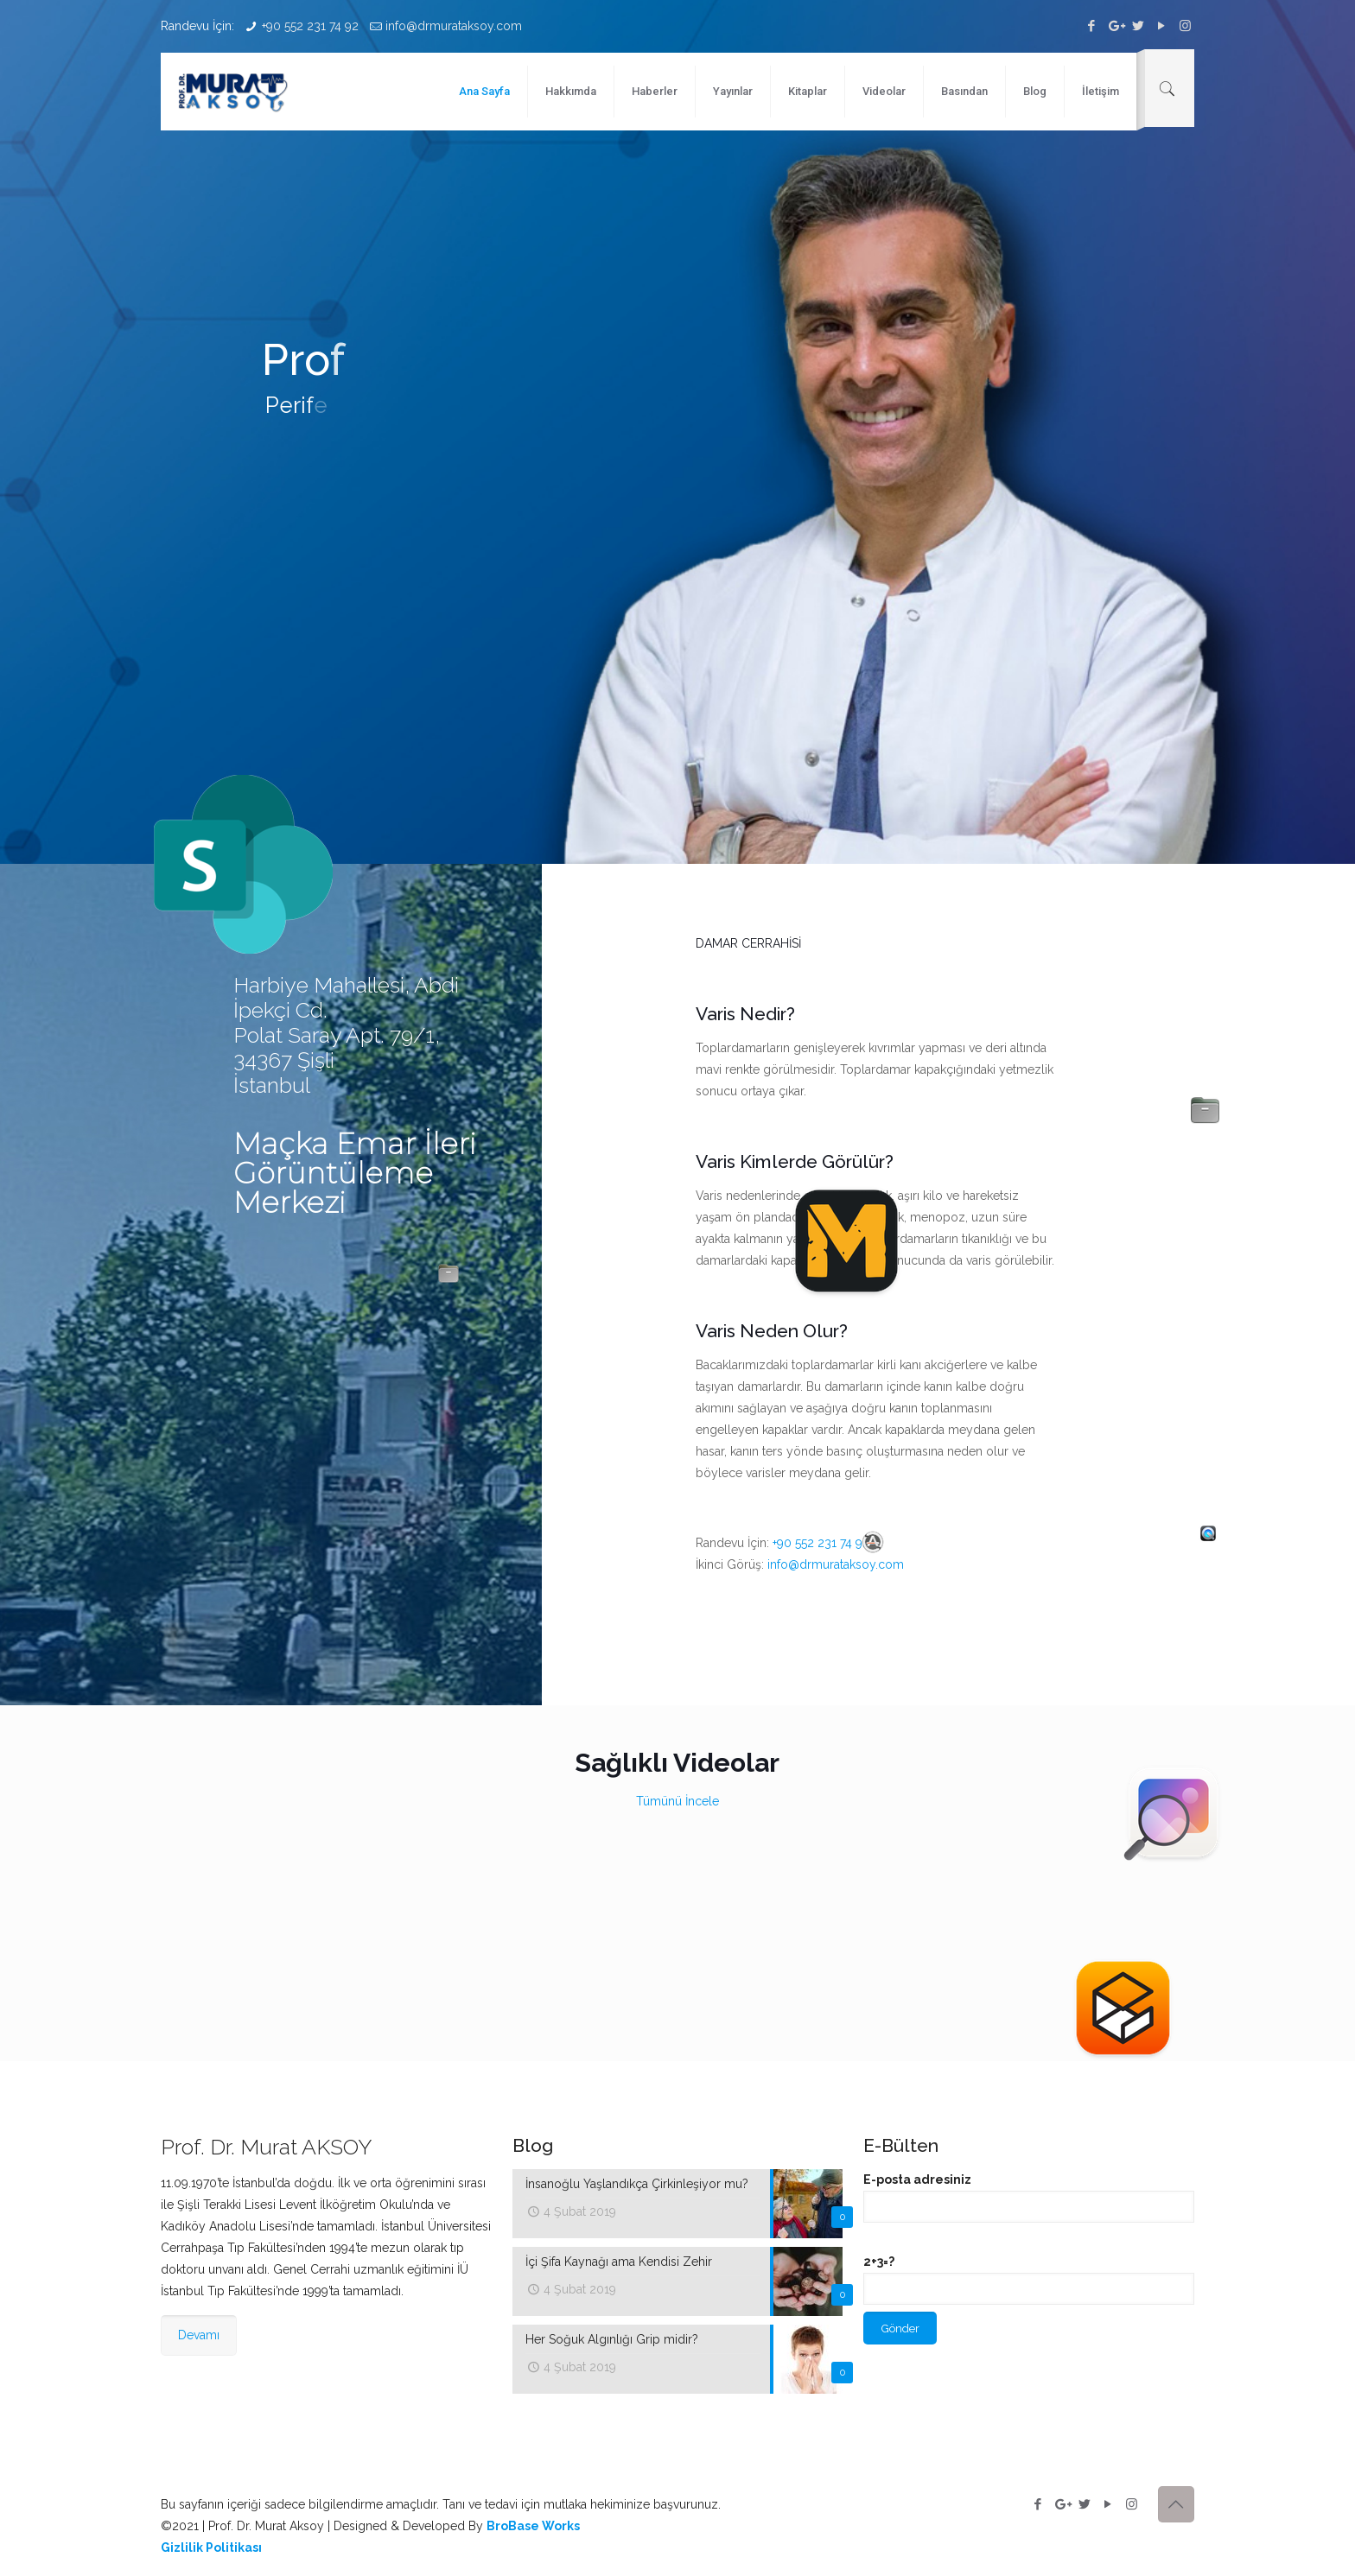 The image size is (1355, 2576). What do you see at coordinates (873, 1542) in the screenshot?
I see `open the software updater application` at bounding box center [873, 1542].